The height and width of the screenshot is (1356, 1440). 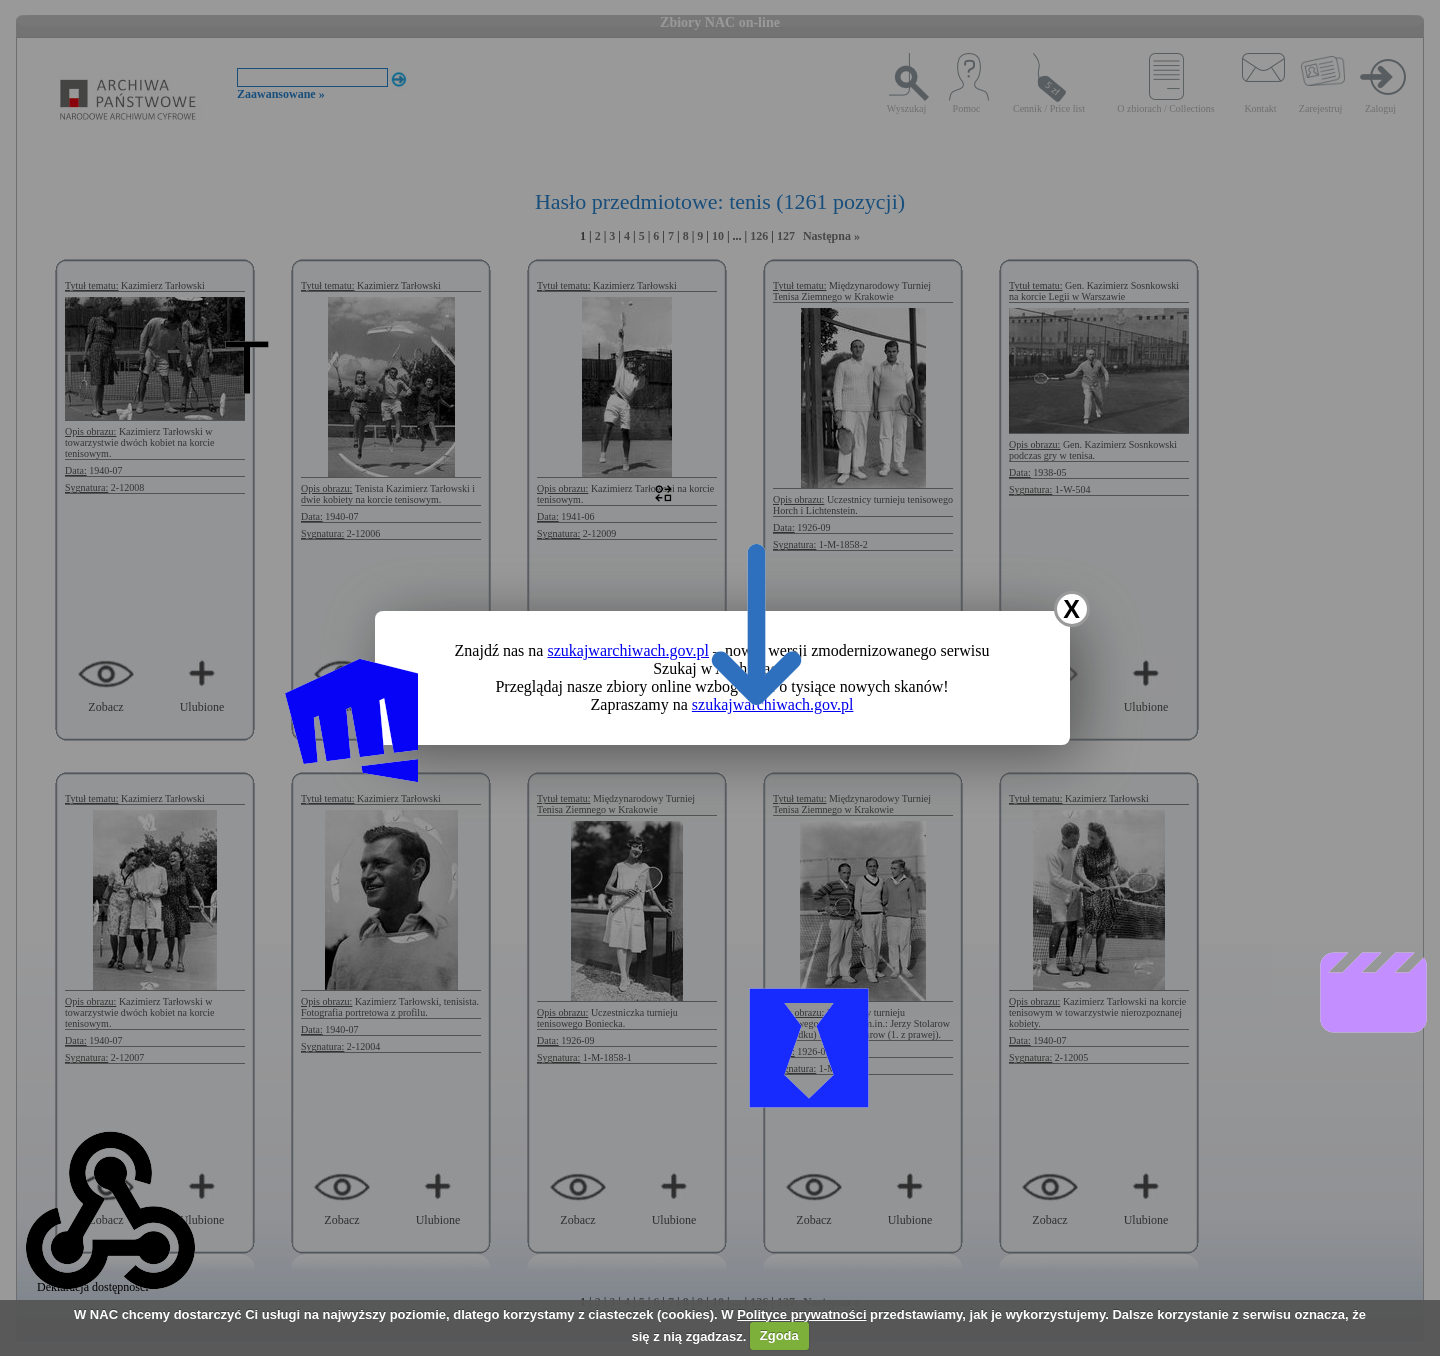 I want to click on access video or film content, so click(x=1373, y=992).